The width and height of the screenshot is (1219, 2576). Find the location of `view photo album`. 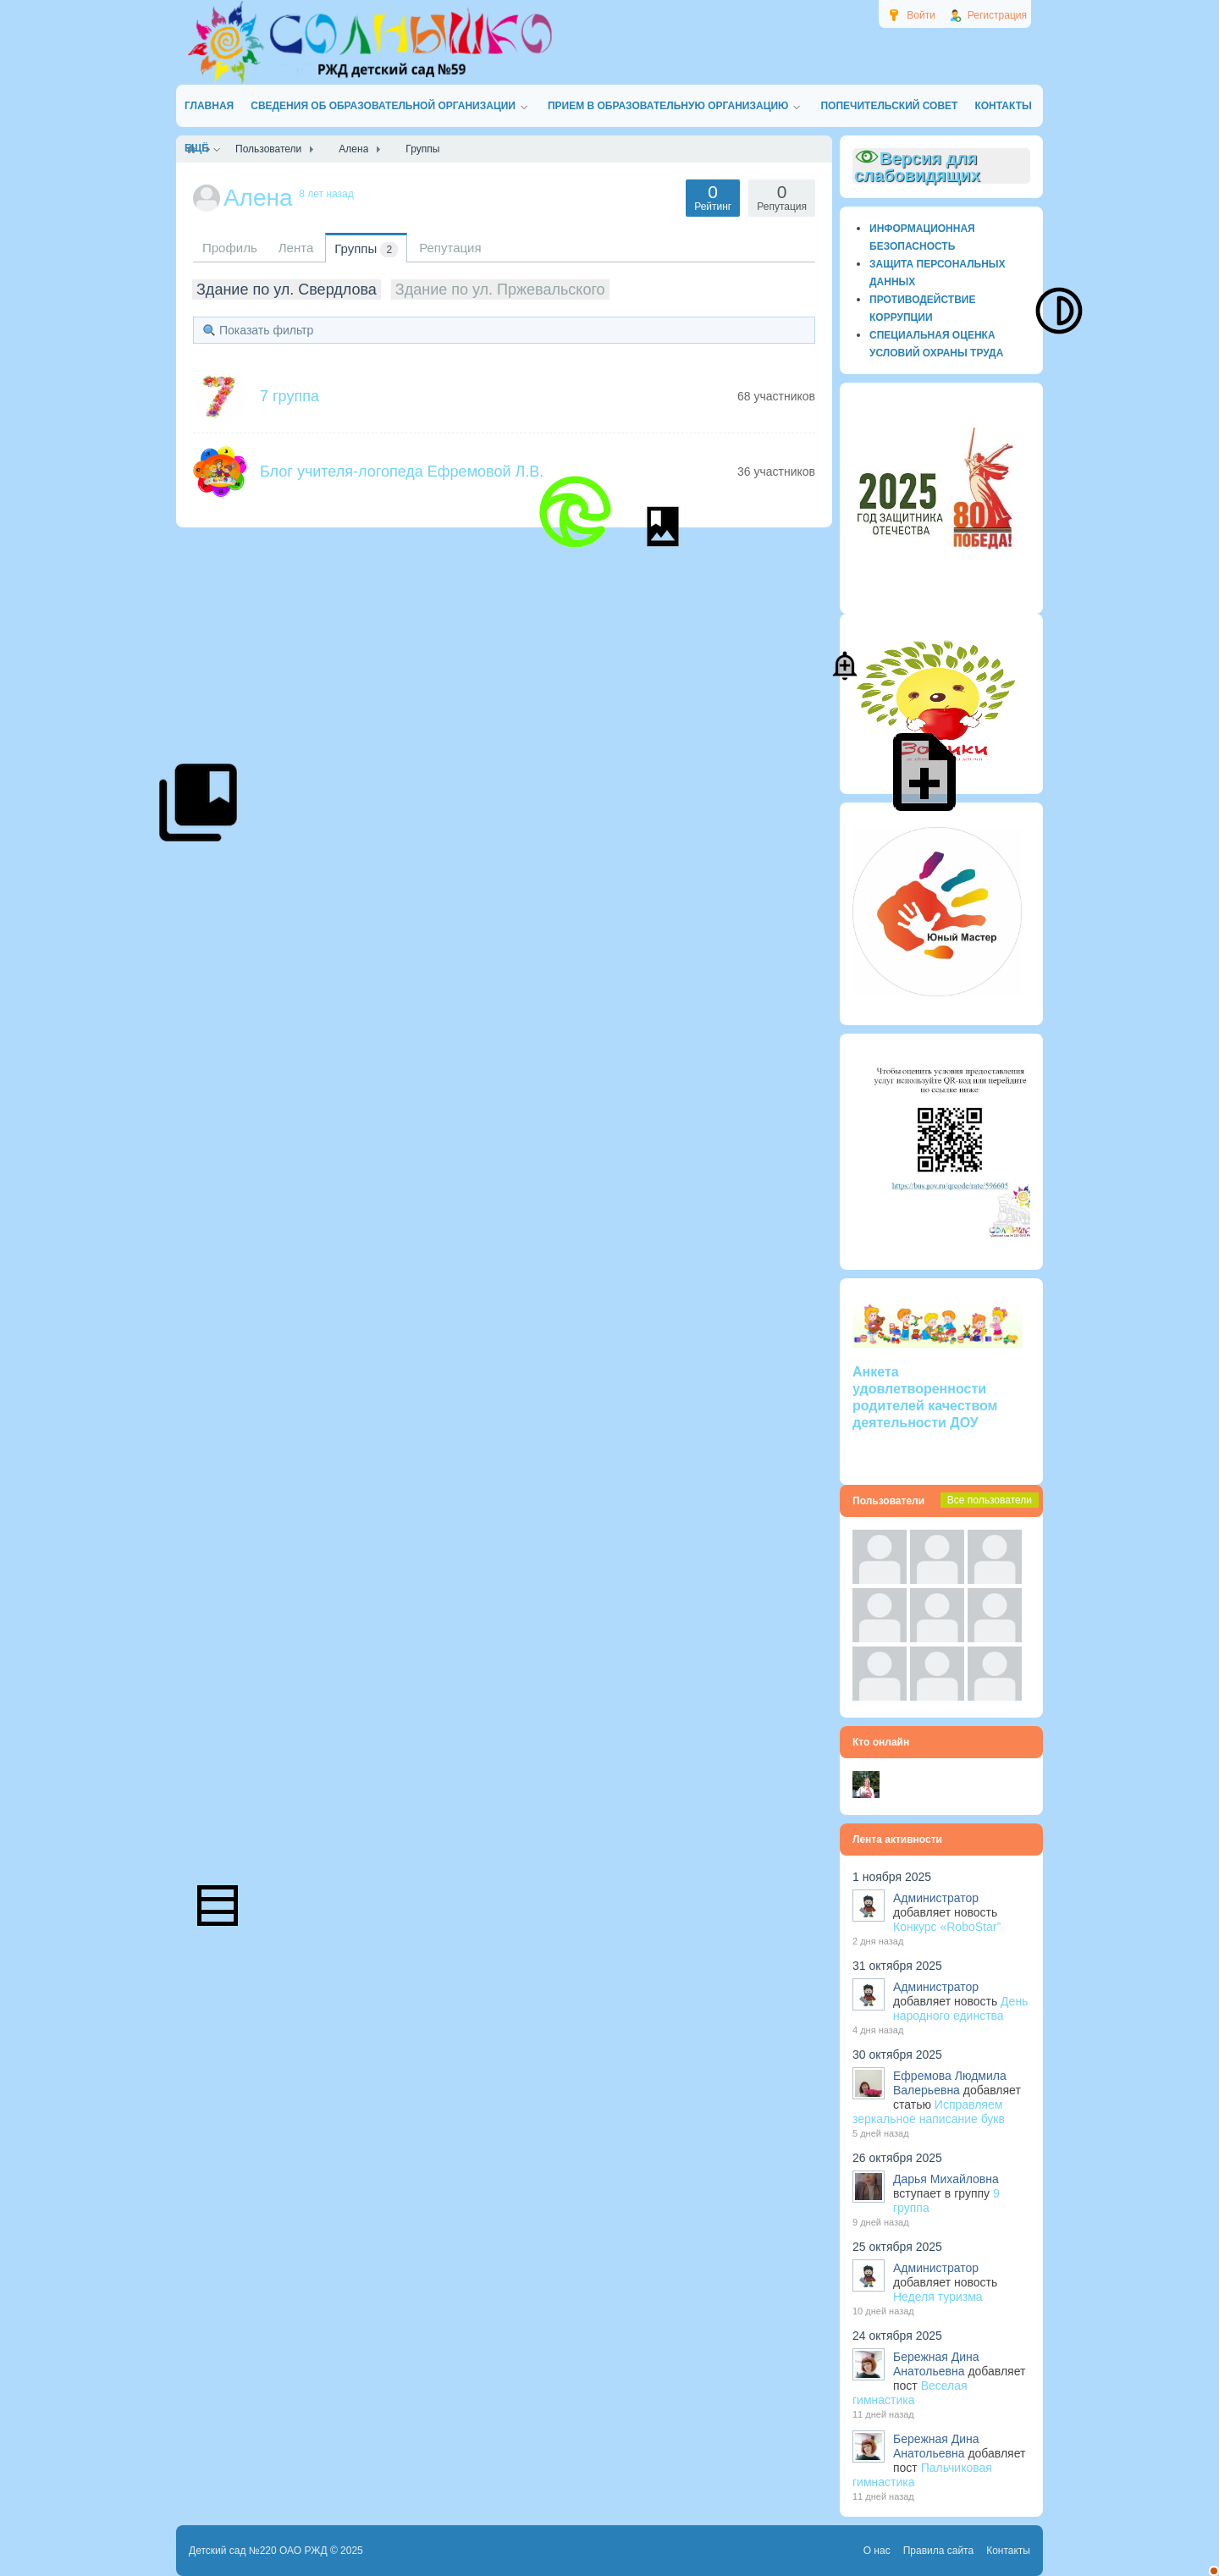

view photo album is located at coordinates (663, 527).